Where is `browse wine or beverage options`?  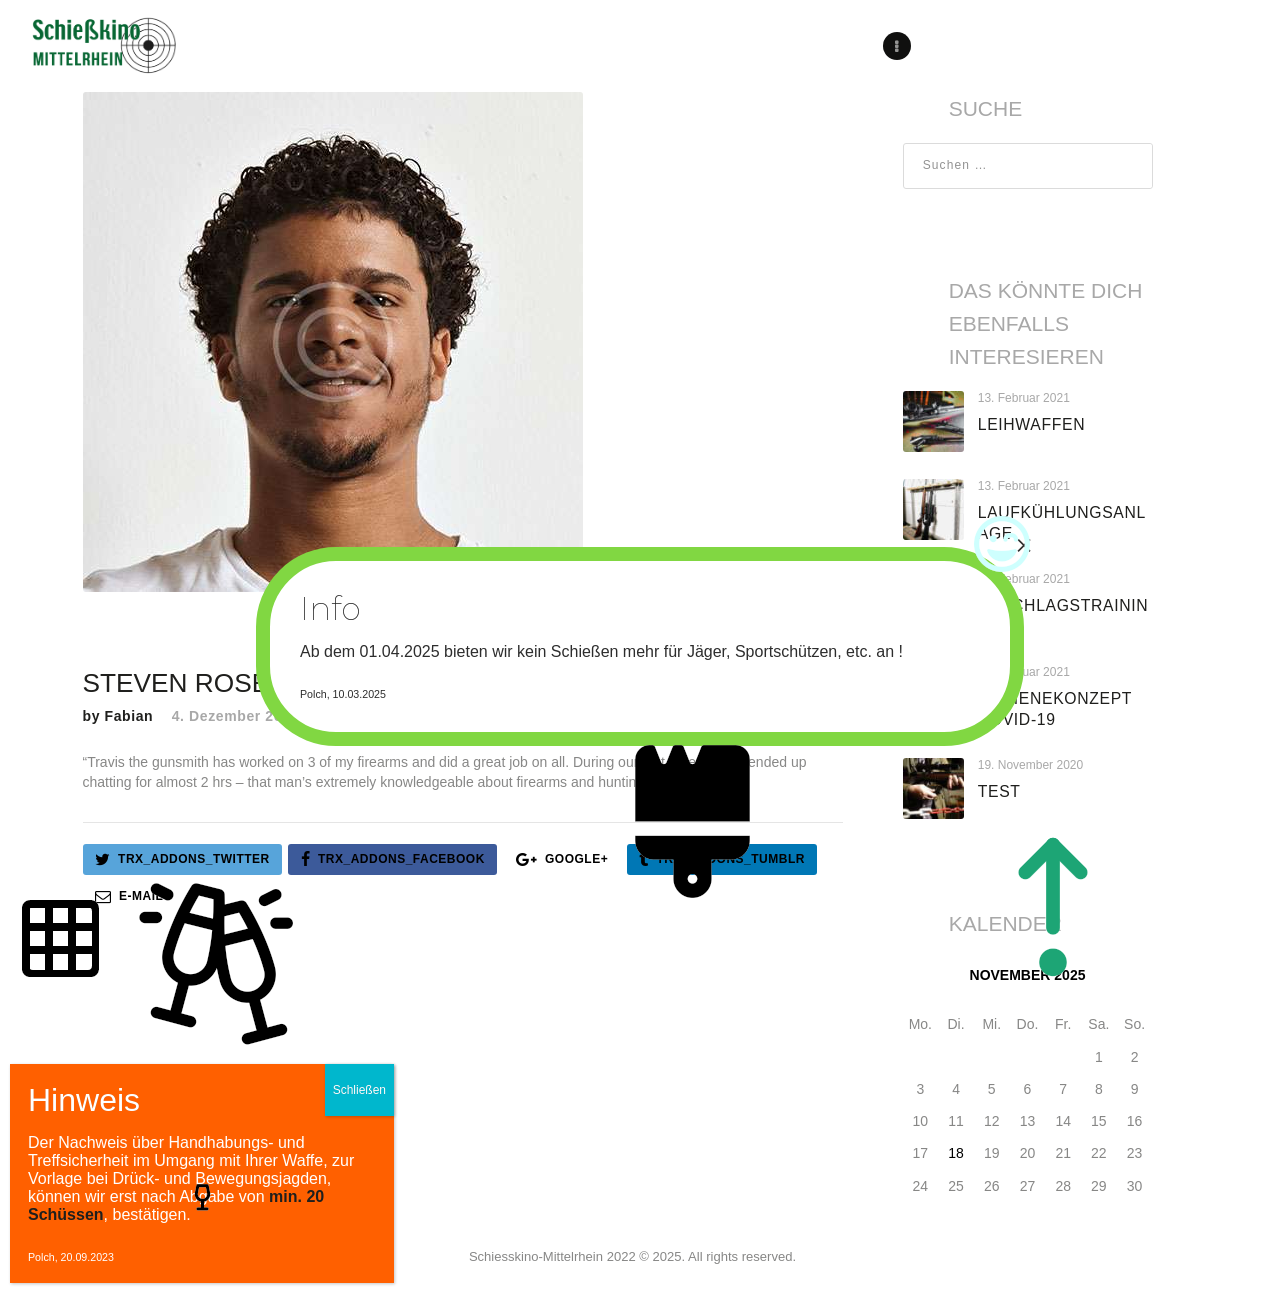
browse wine or beverage options is located at coordinates (202, 1196).